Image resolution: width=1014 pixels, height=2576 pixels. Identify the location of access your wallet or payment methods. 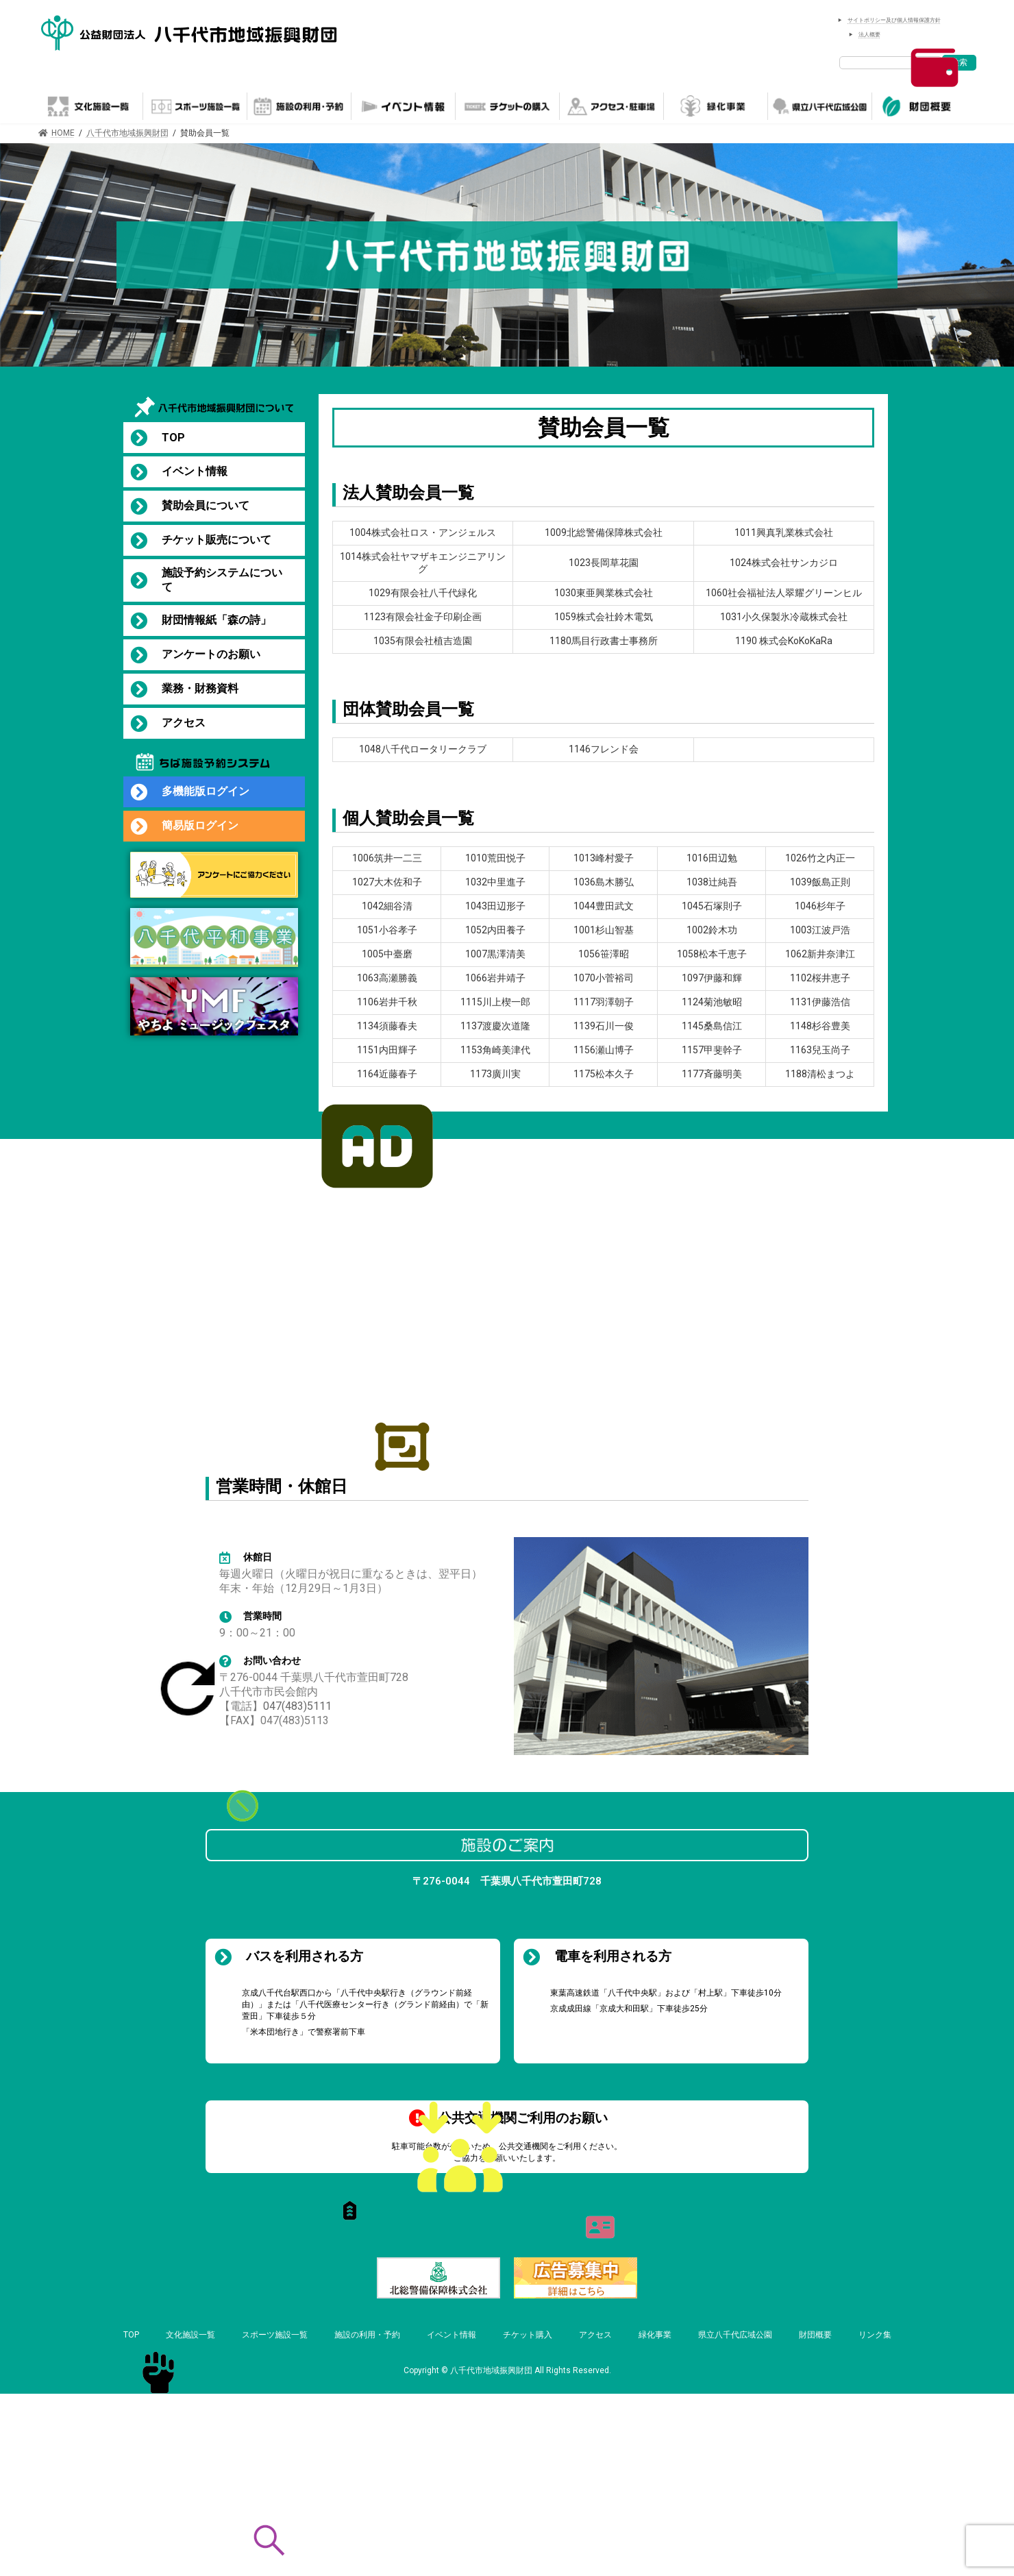
(935, 69).